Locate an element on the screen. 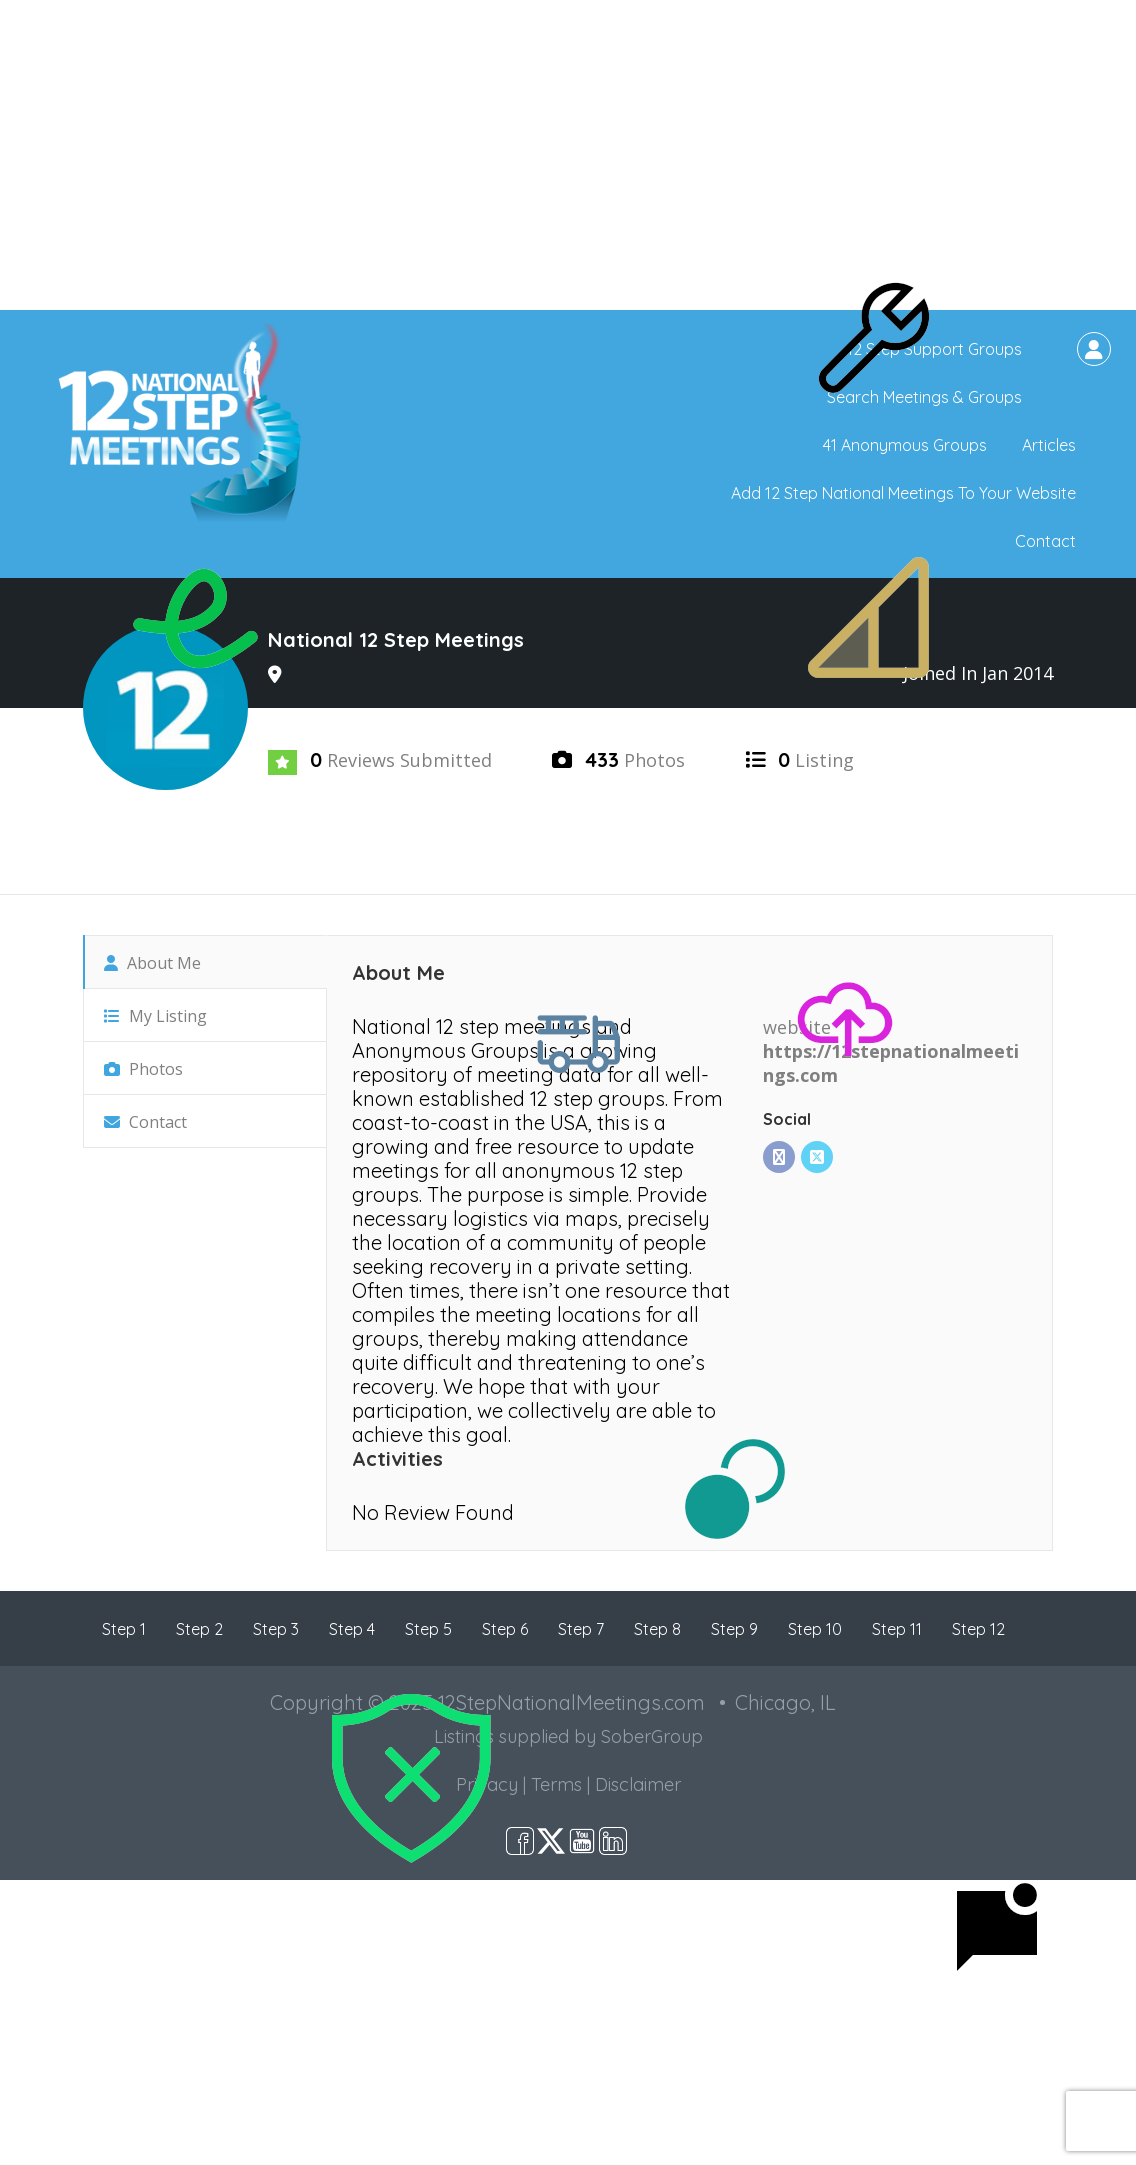 The image size is (1136, 2165). upload file to cloud storage is located at coordinates (845, 1016).